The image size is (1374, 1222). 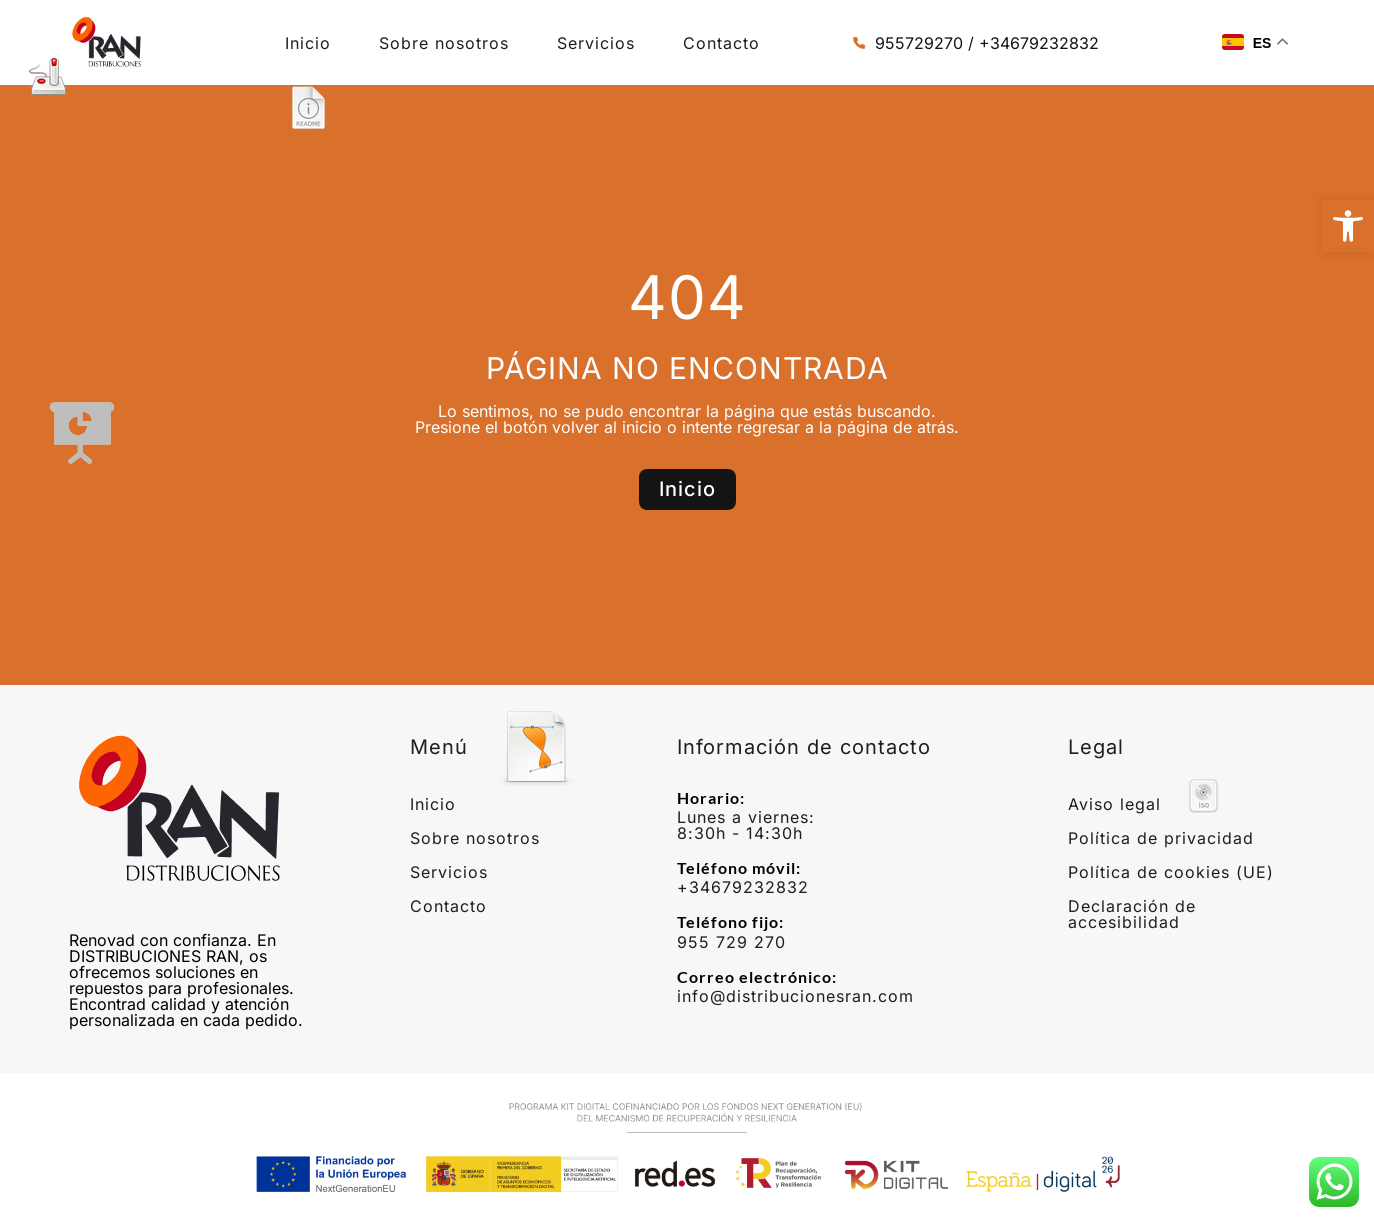 What do you see at coordinates (1203, 795) in the screenshot?
I see `a CD/DVD disc image file (.iso format)` at bounding box center [1203, 795].